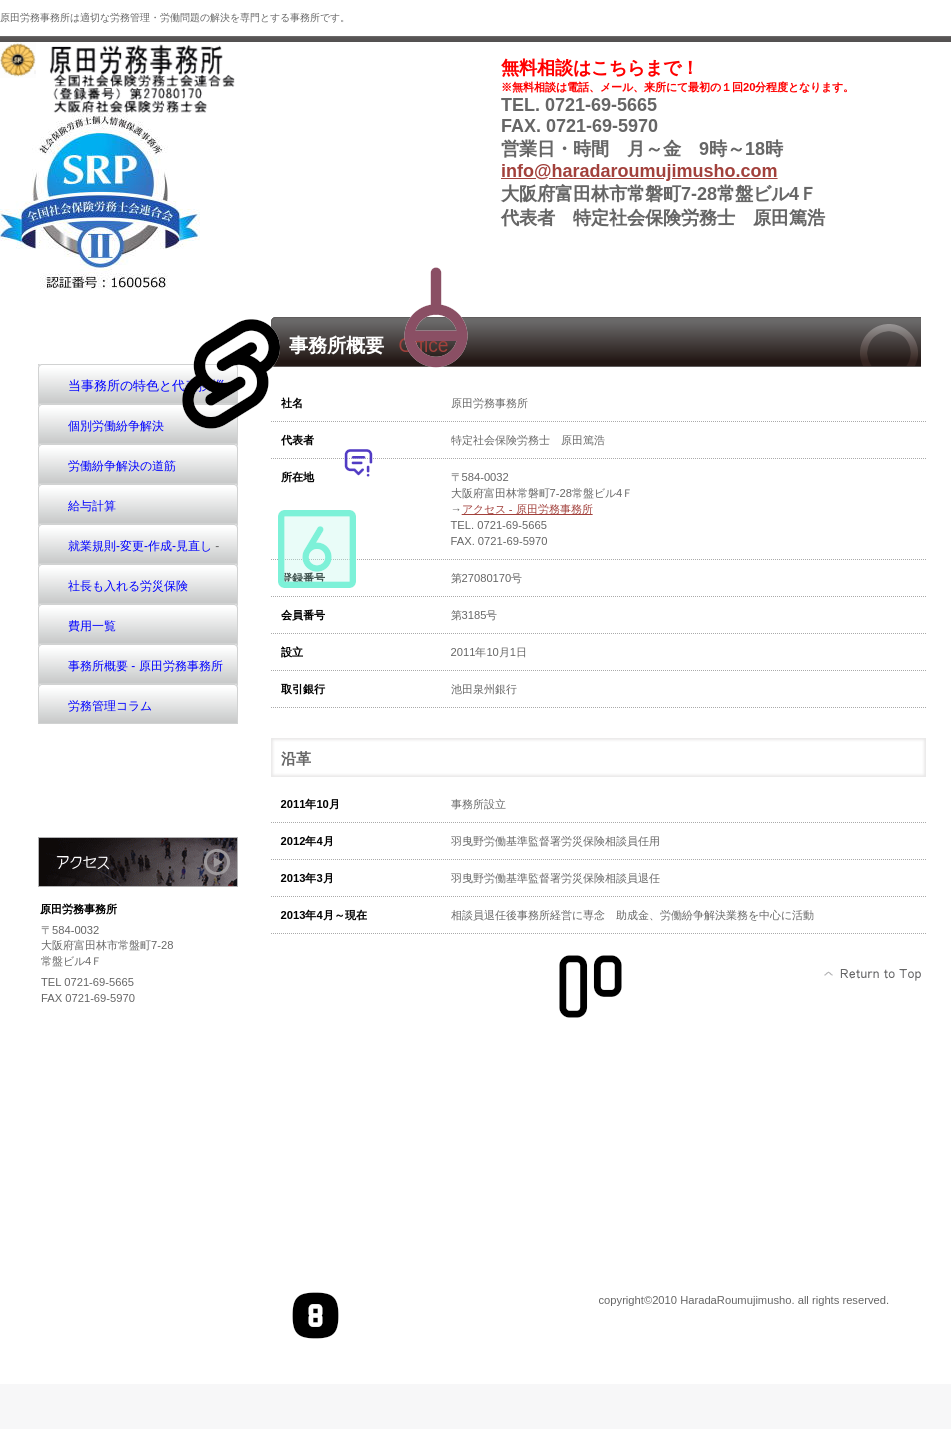  I want to click on indicates item number 8 in a list or sequence, so click(315, 1315).